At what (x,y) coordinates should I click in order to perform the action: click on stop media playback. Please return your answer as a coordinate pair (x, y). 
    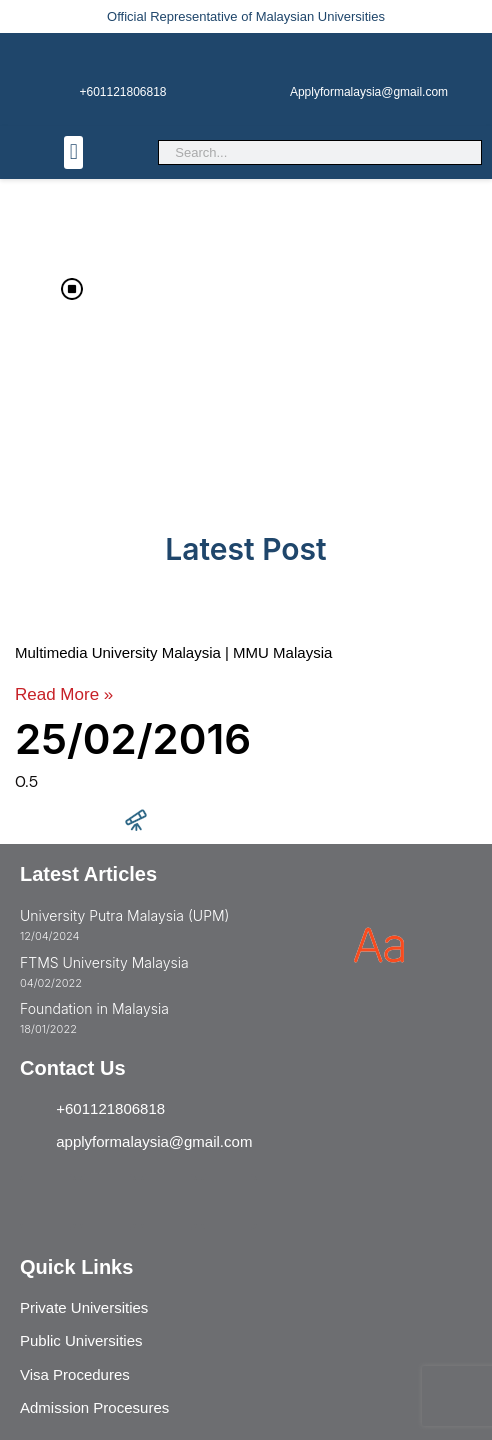
    Looking at the image, I should click on (72, 289).